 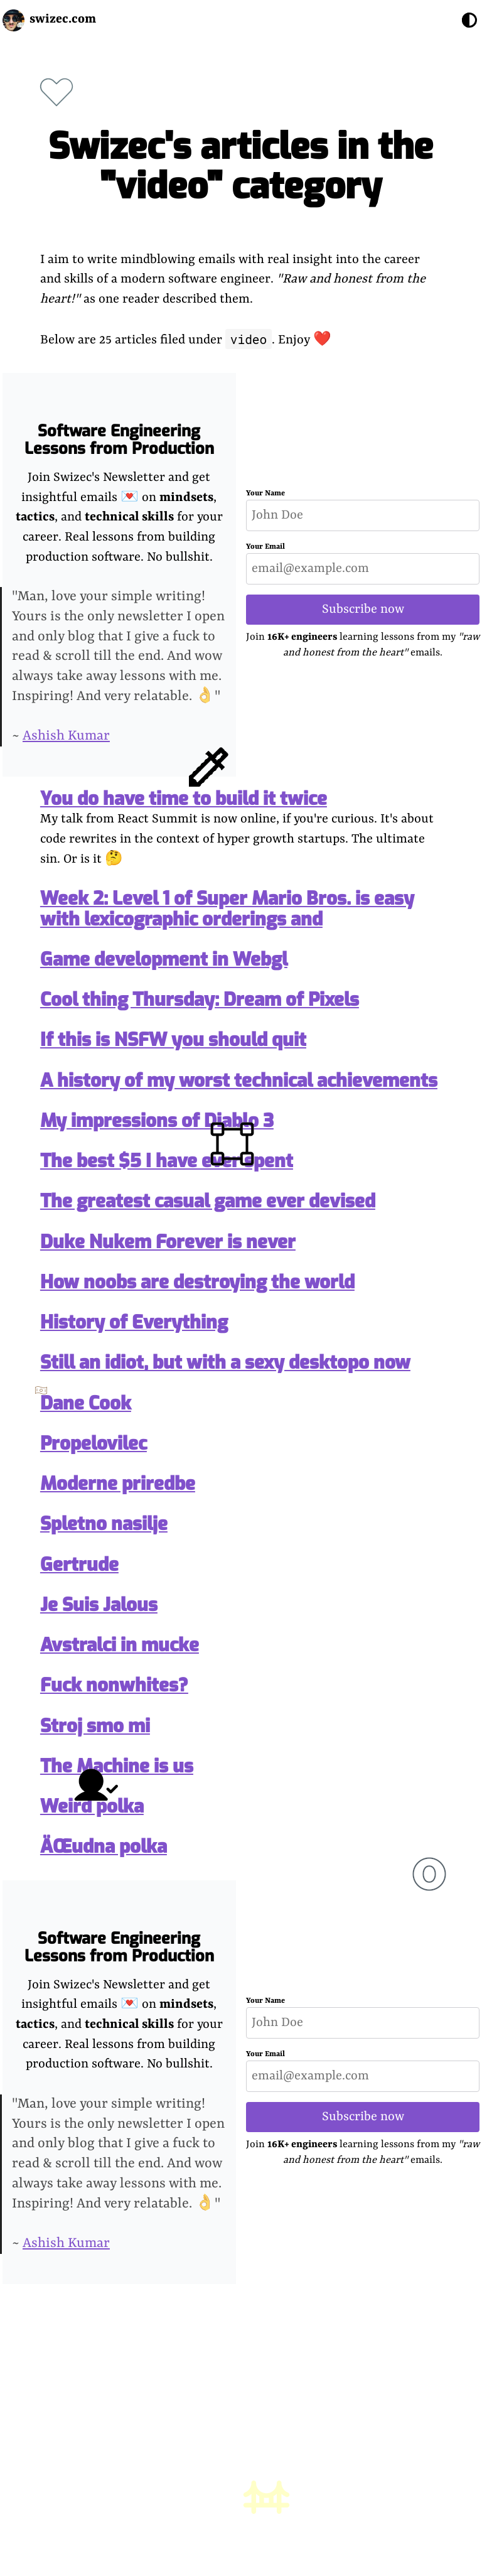 I want to click on view payment or transaction details, so click(x=41, y=1390).